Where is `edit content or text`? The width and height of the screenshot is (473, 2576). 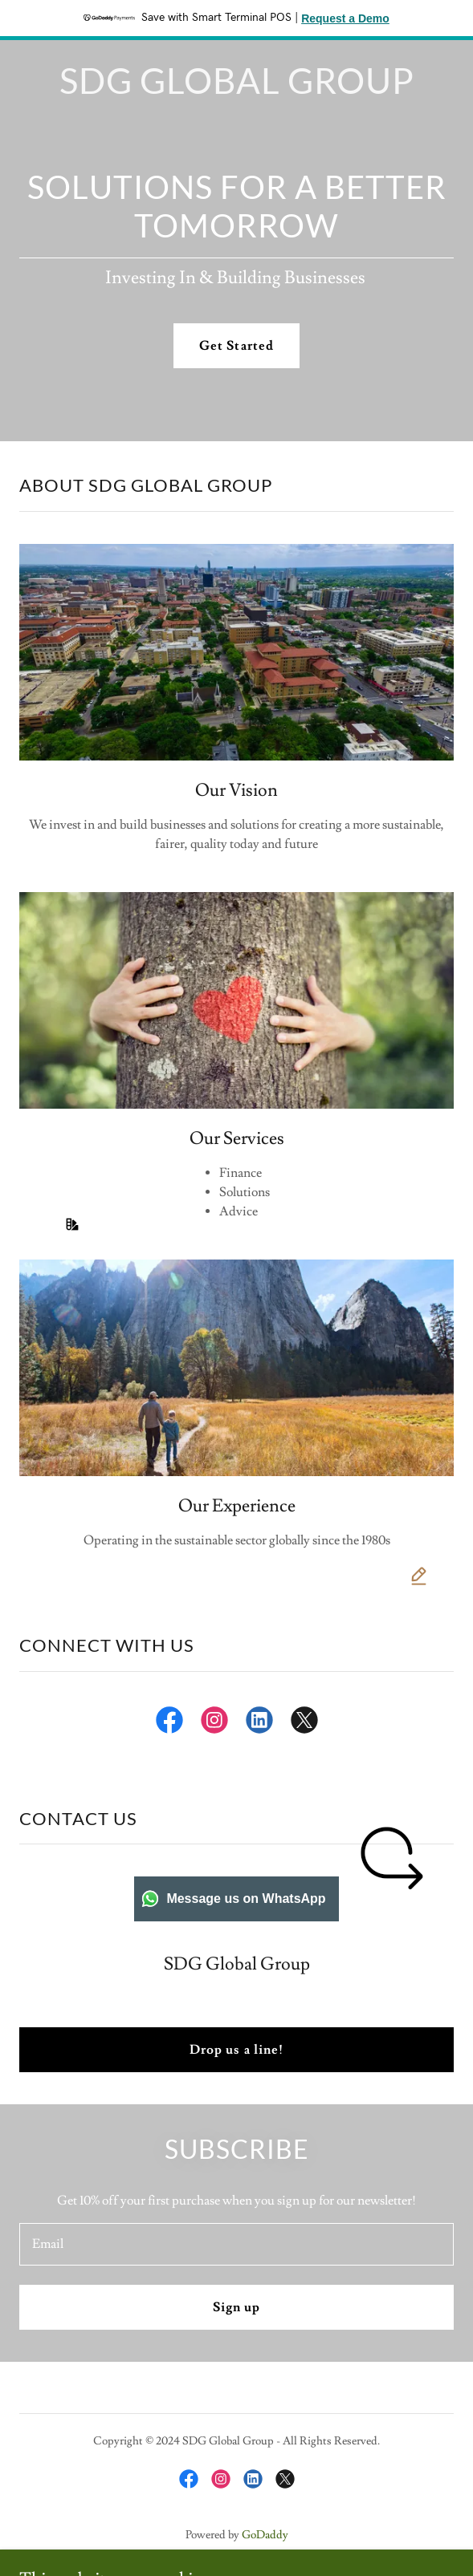 edit content or text is located at coordinates (418, 1576).